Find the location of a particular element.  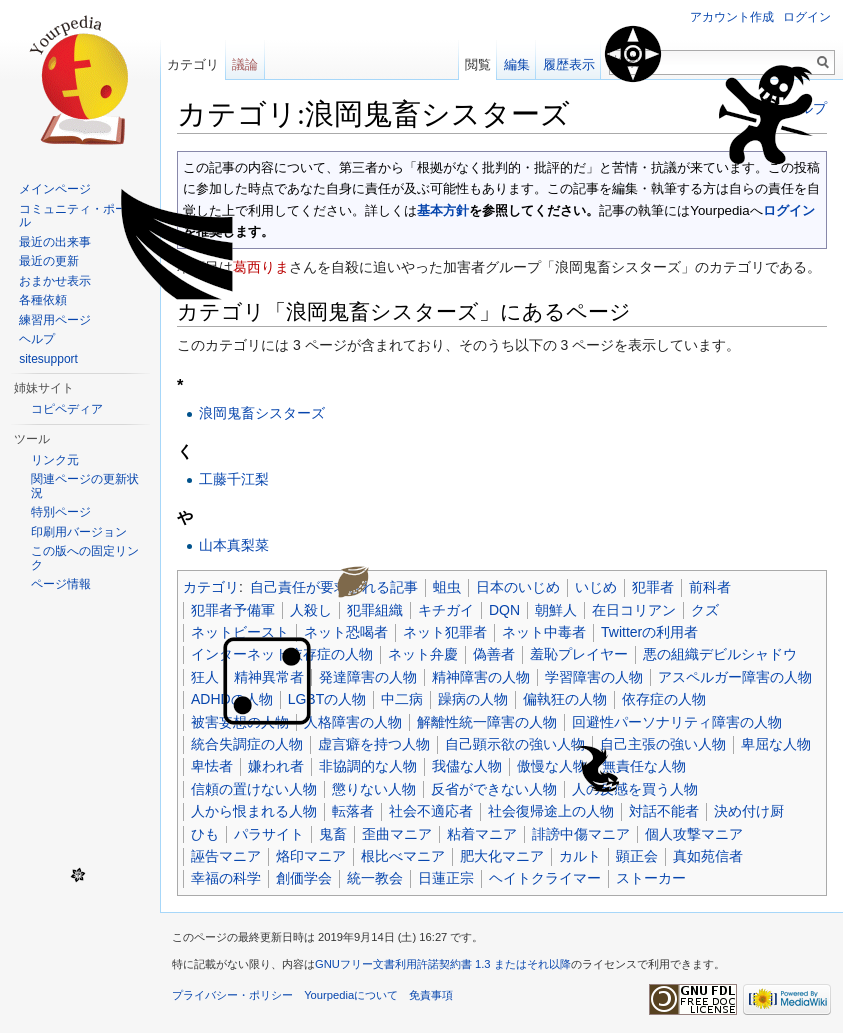

decorative flower element for game UI is located at coordinates (78, 875).